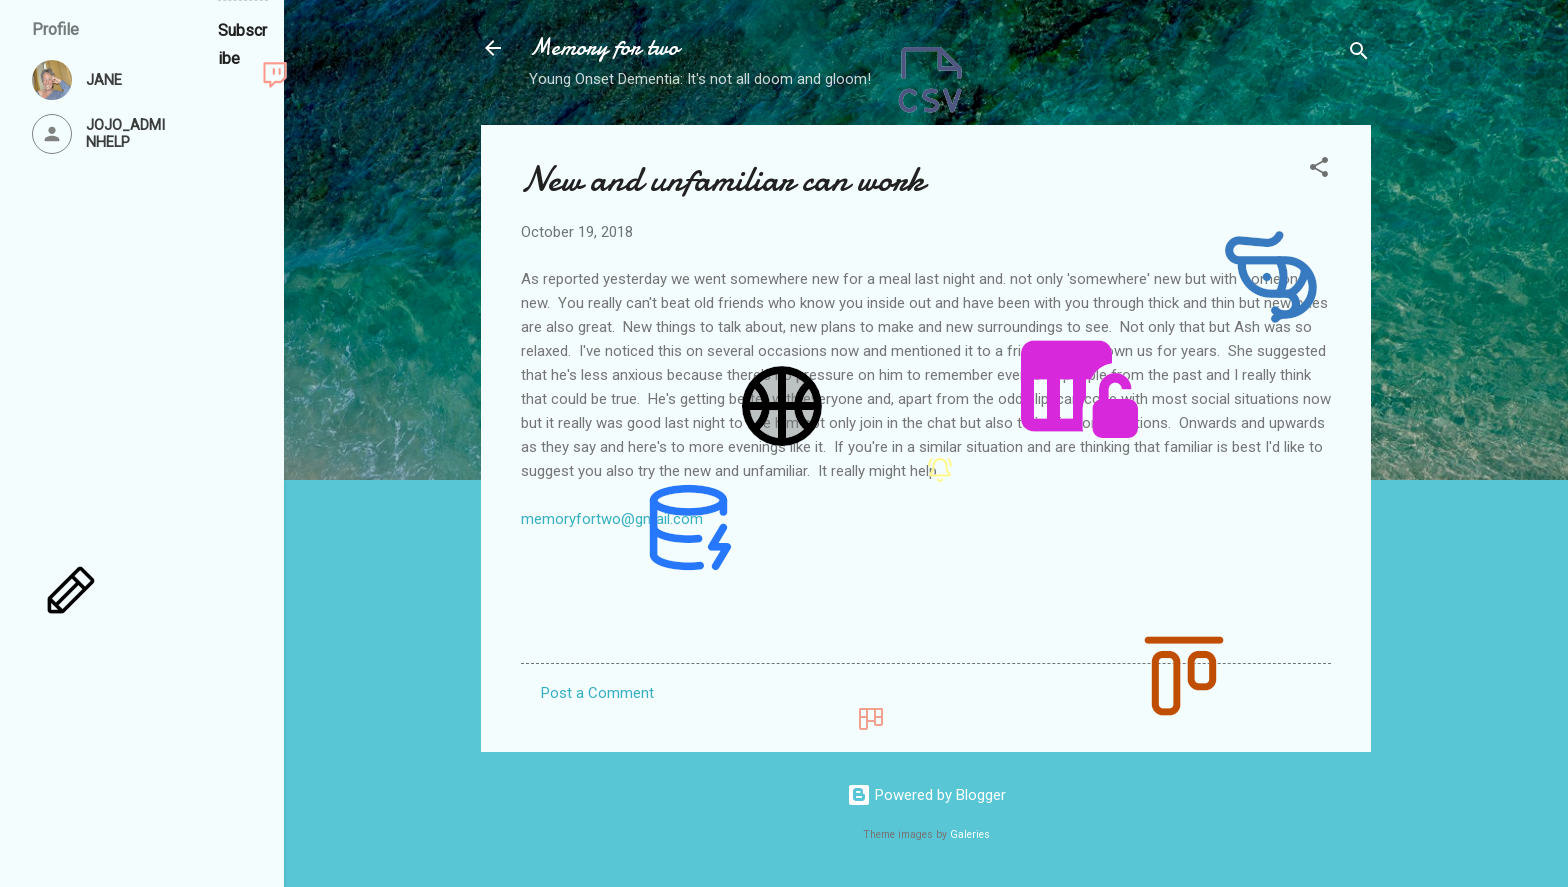 This screenshot has width=1568, height=887. I want to click on database with active or real-time processing, so click(688, 527).